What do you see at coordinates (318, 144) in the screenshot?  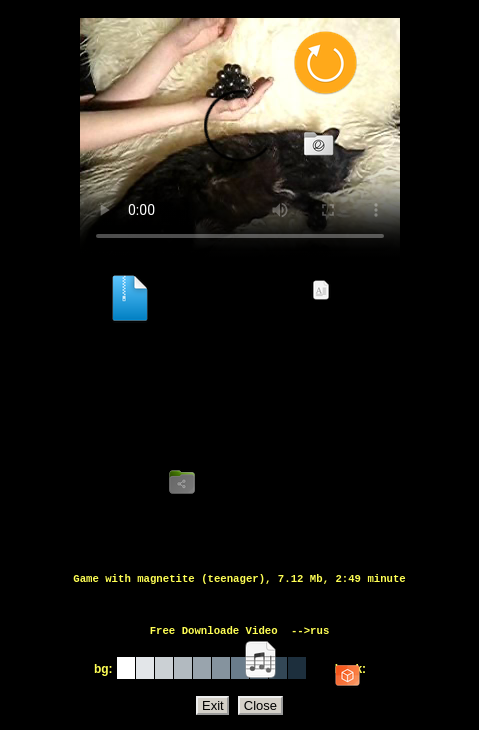 I see `open elementary OS system folder` at bounding box center [318, 144].